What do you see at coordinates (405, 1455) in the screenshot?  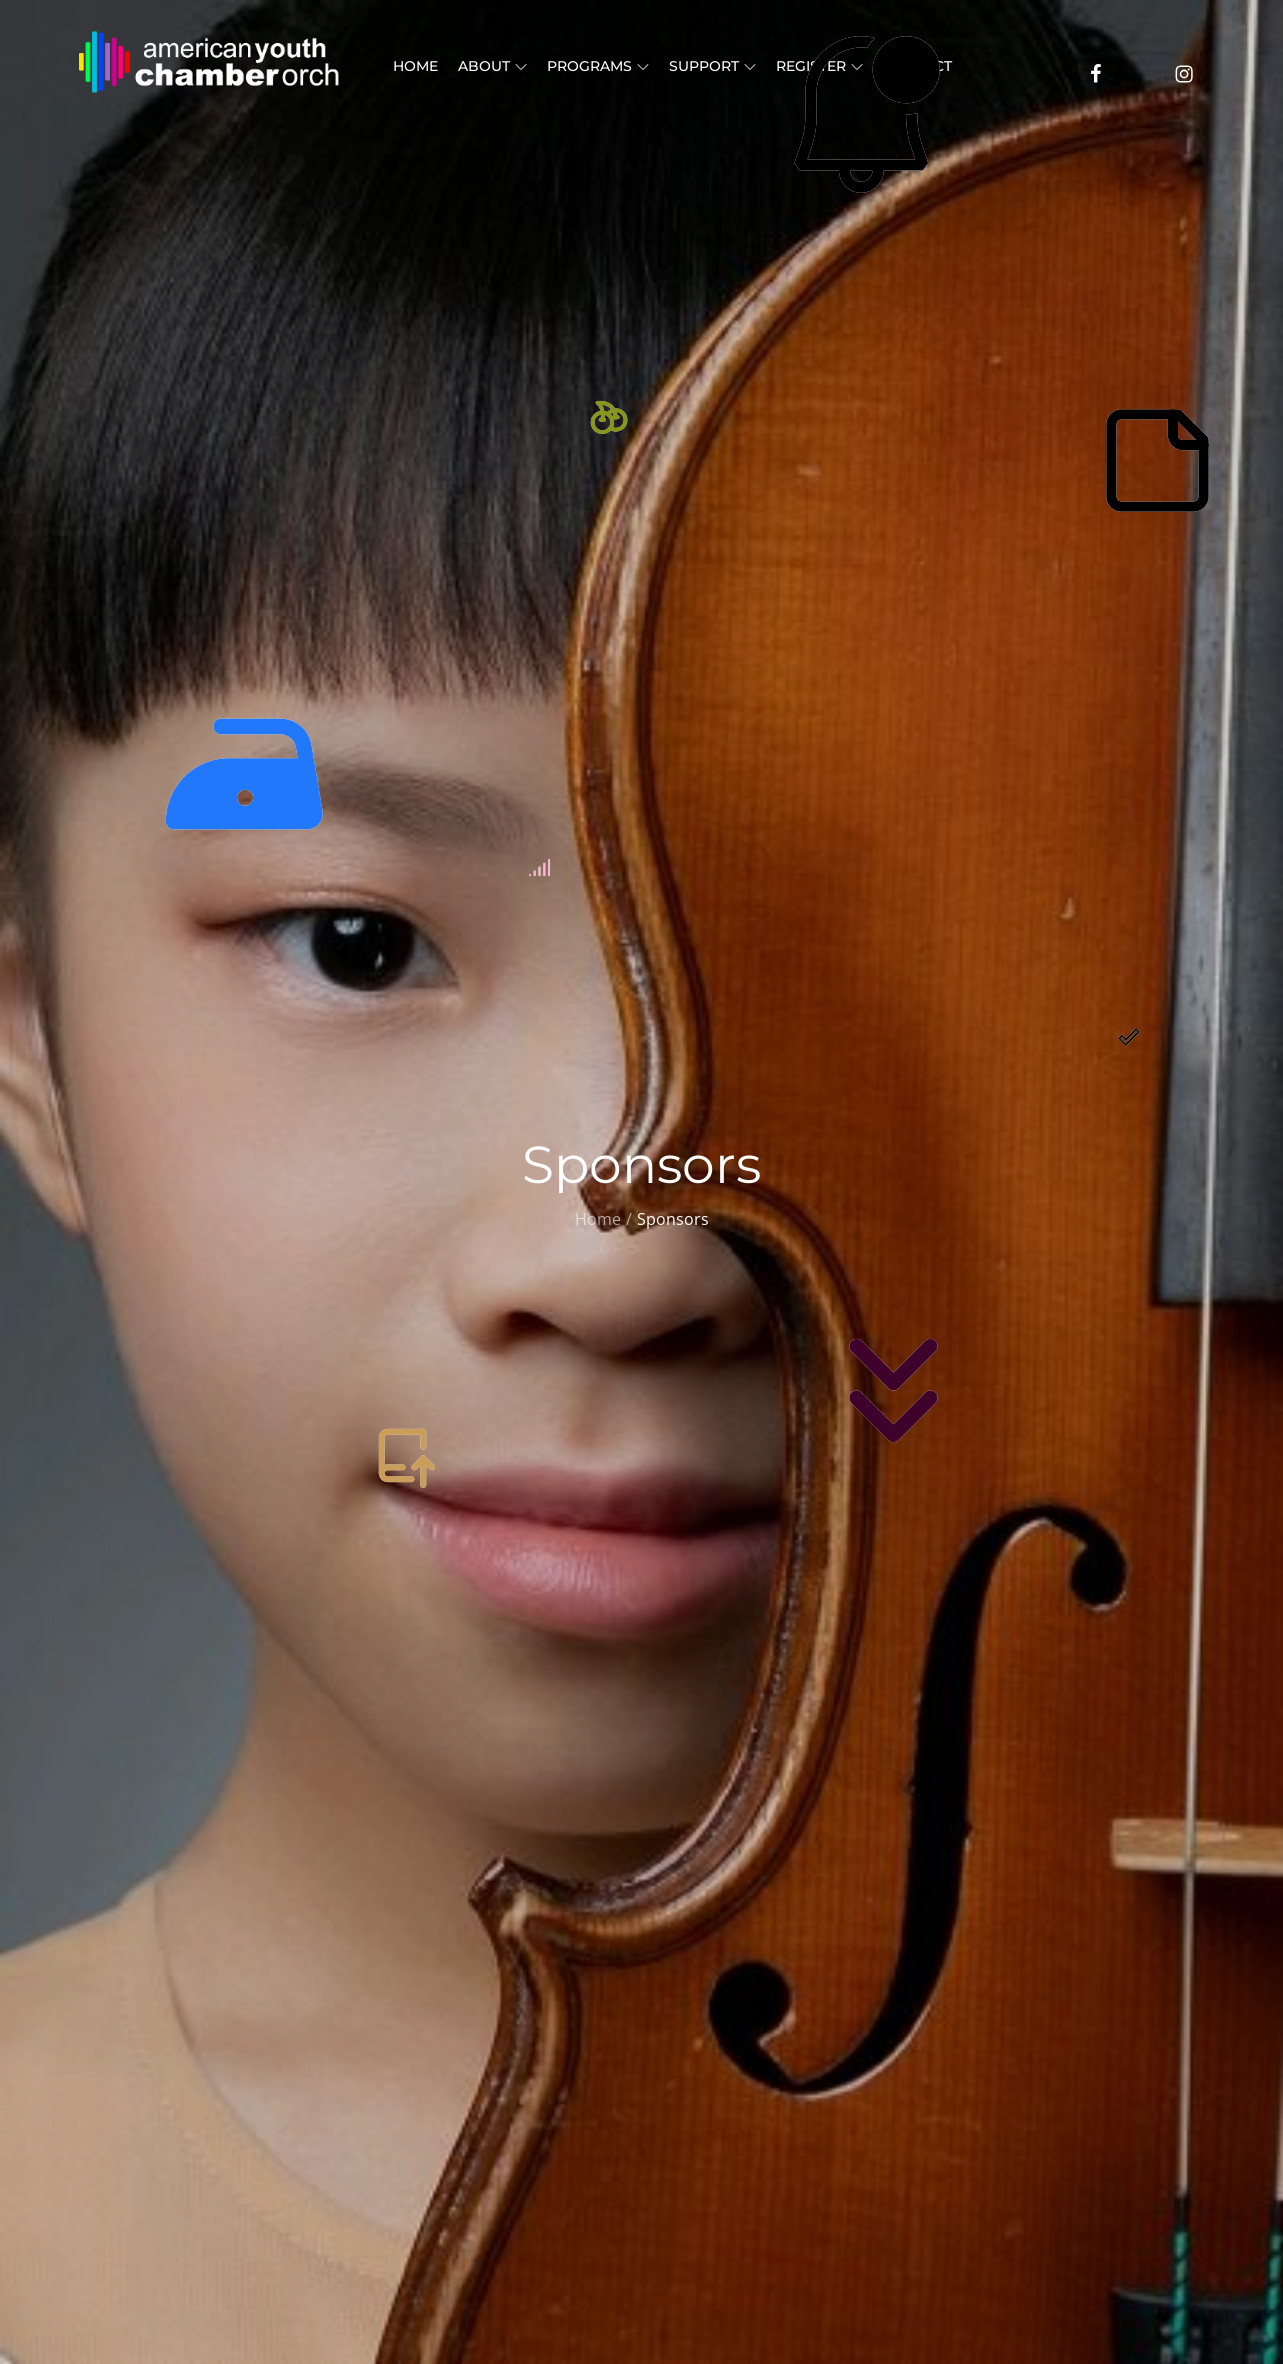 I see `upload a book or document` at bounding box center [405, 1455].